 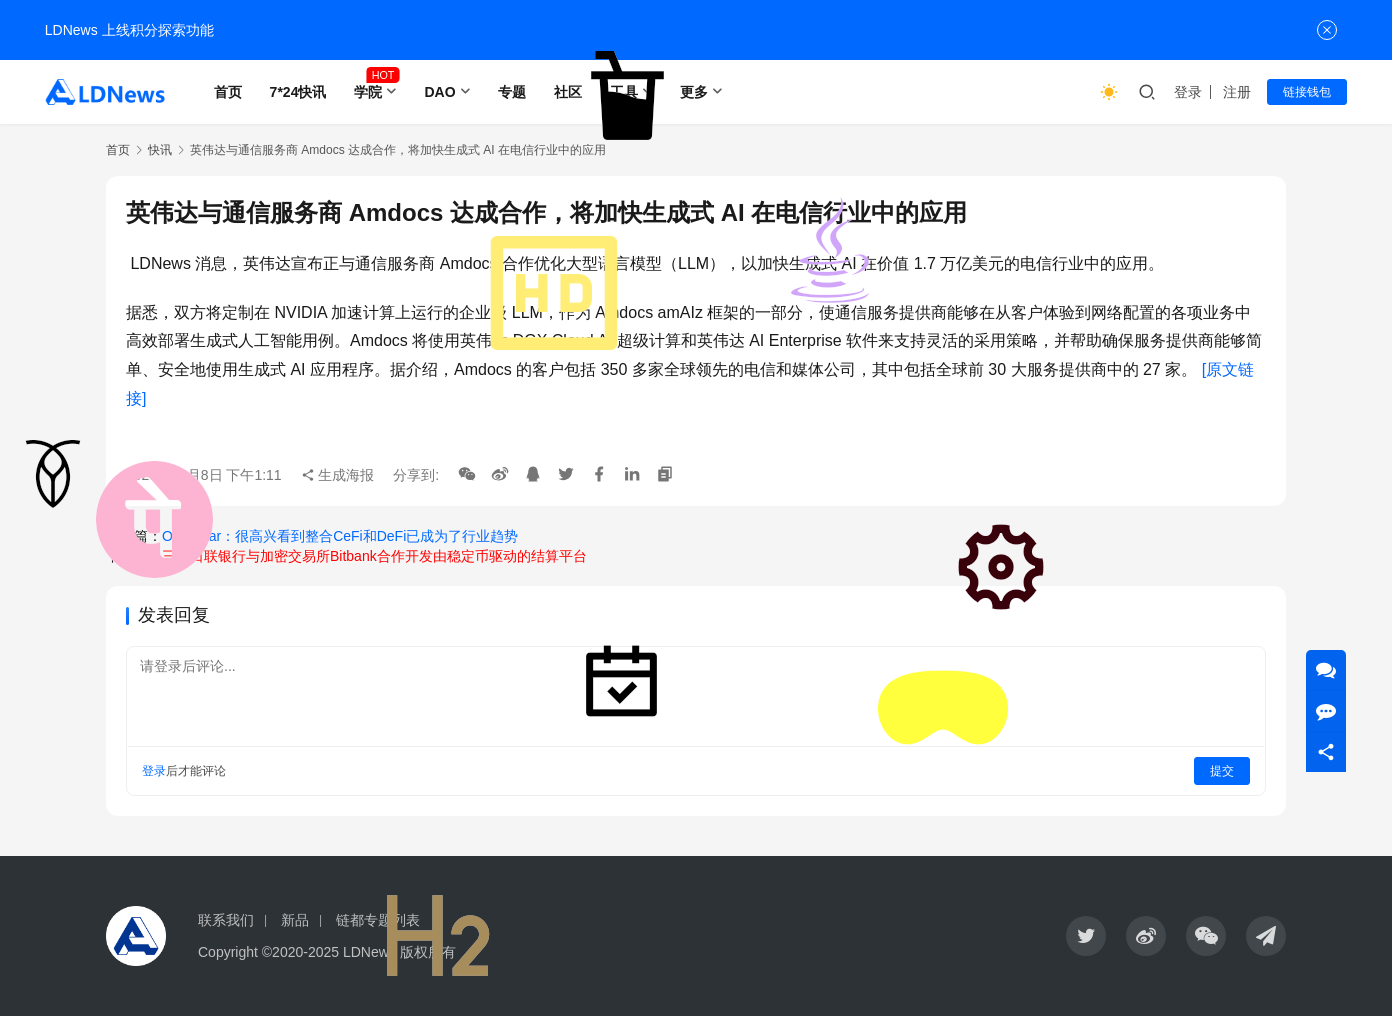 I want to click on access settings or preferences, so click(x=1001, y=567).